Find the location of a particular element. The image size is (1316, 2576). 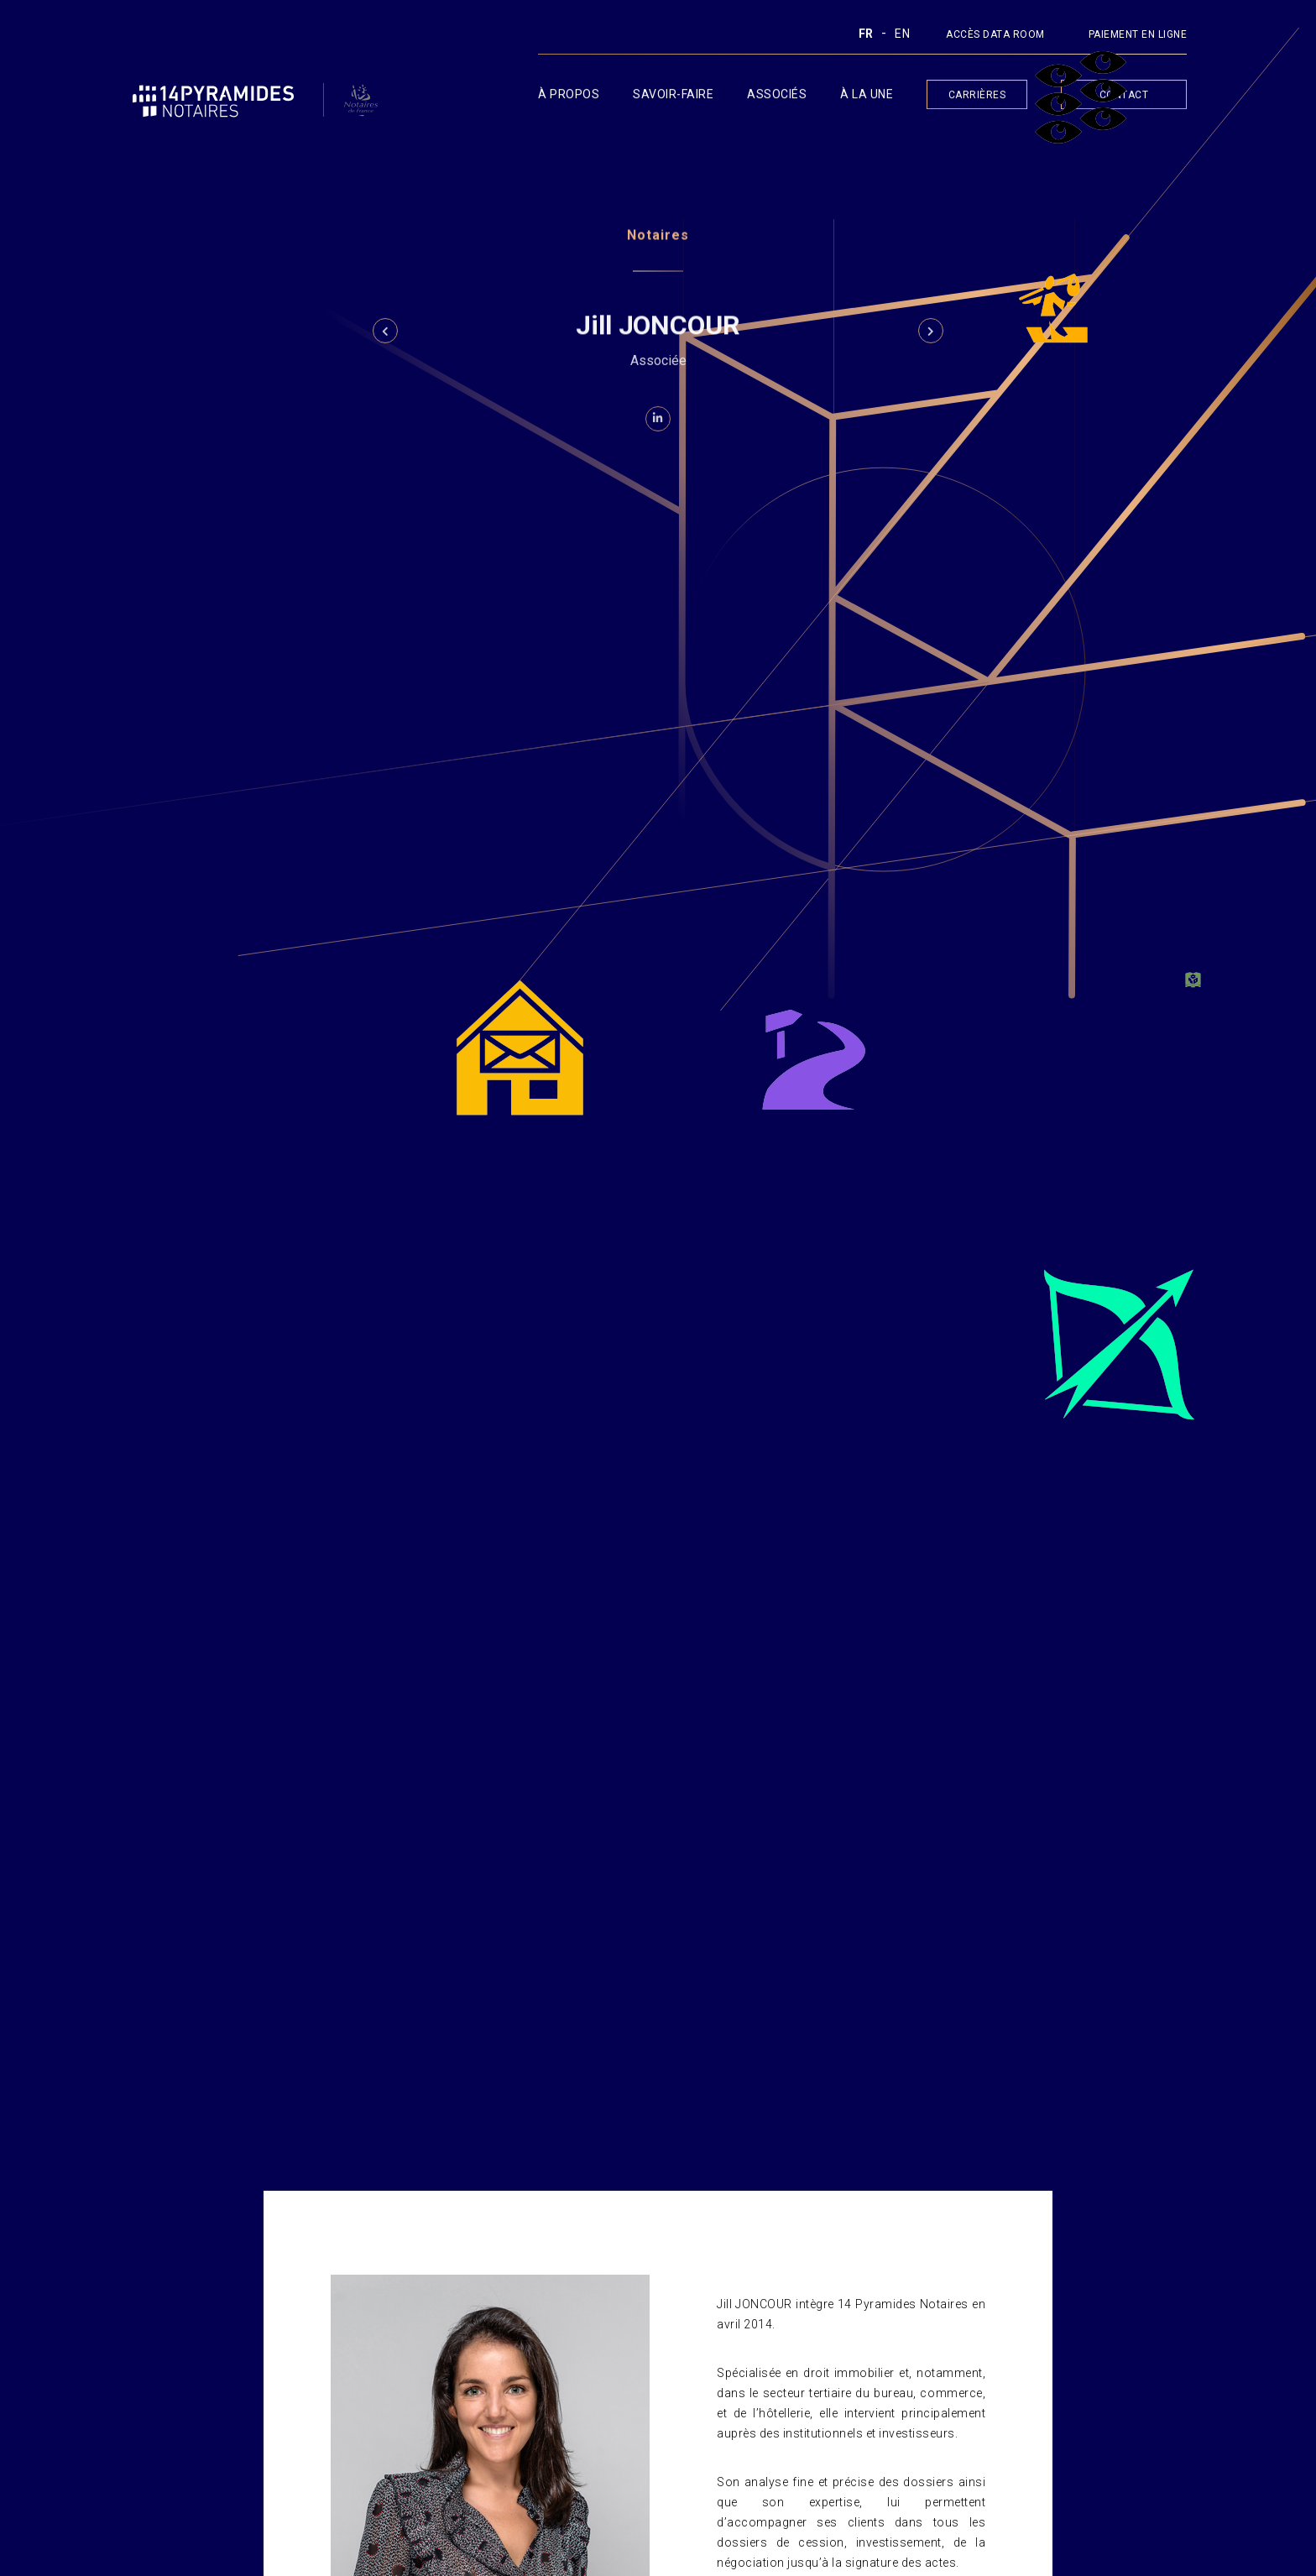

archery or ranged attack skill is located at coordinates (1119, 1344).